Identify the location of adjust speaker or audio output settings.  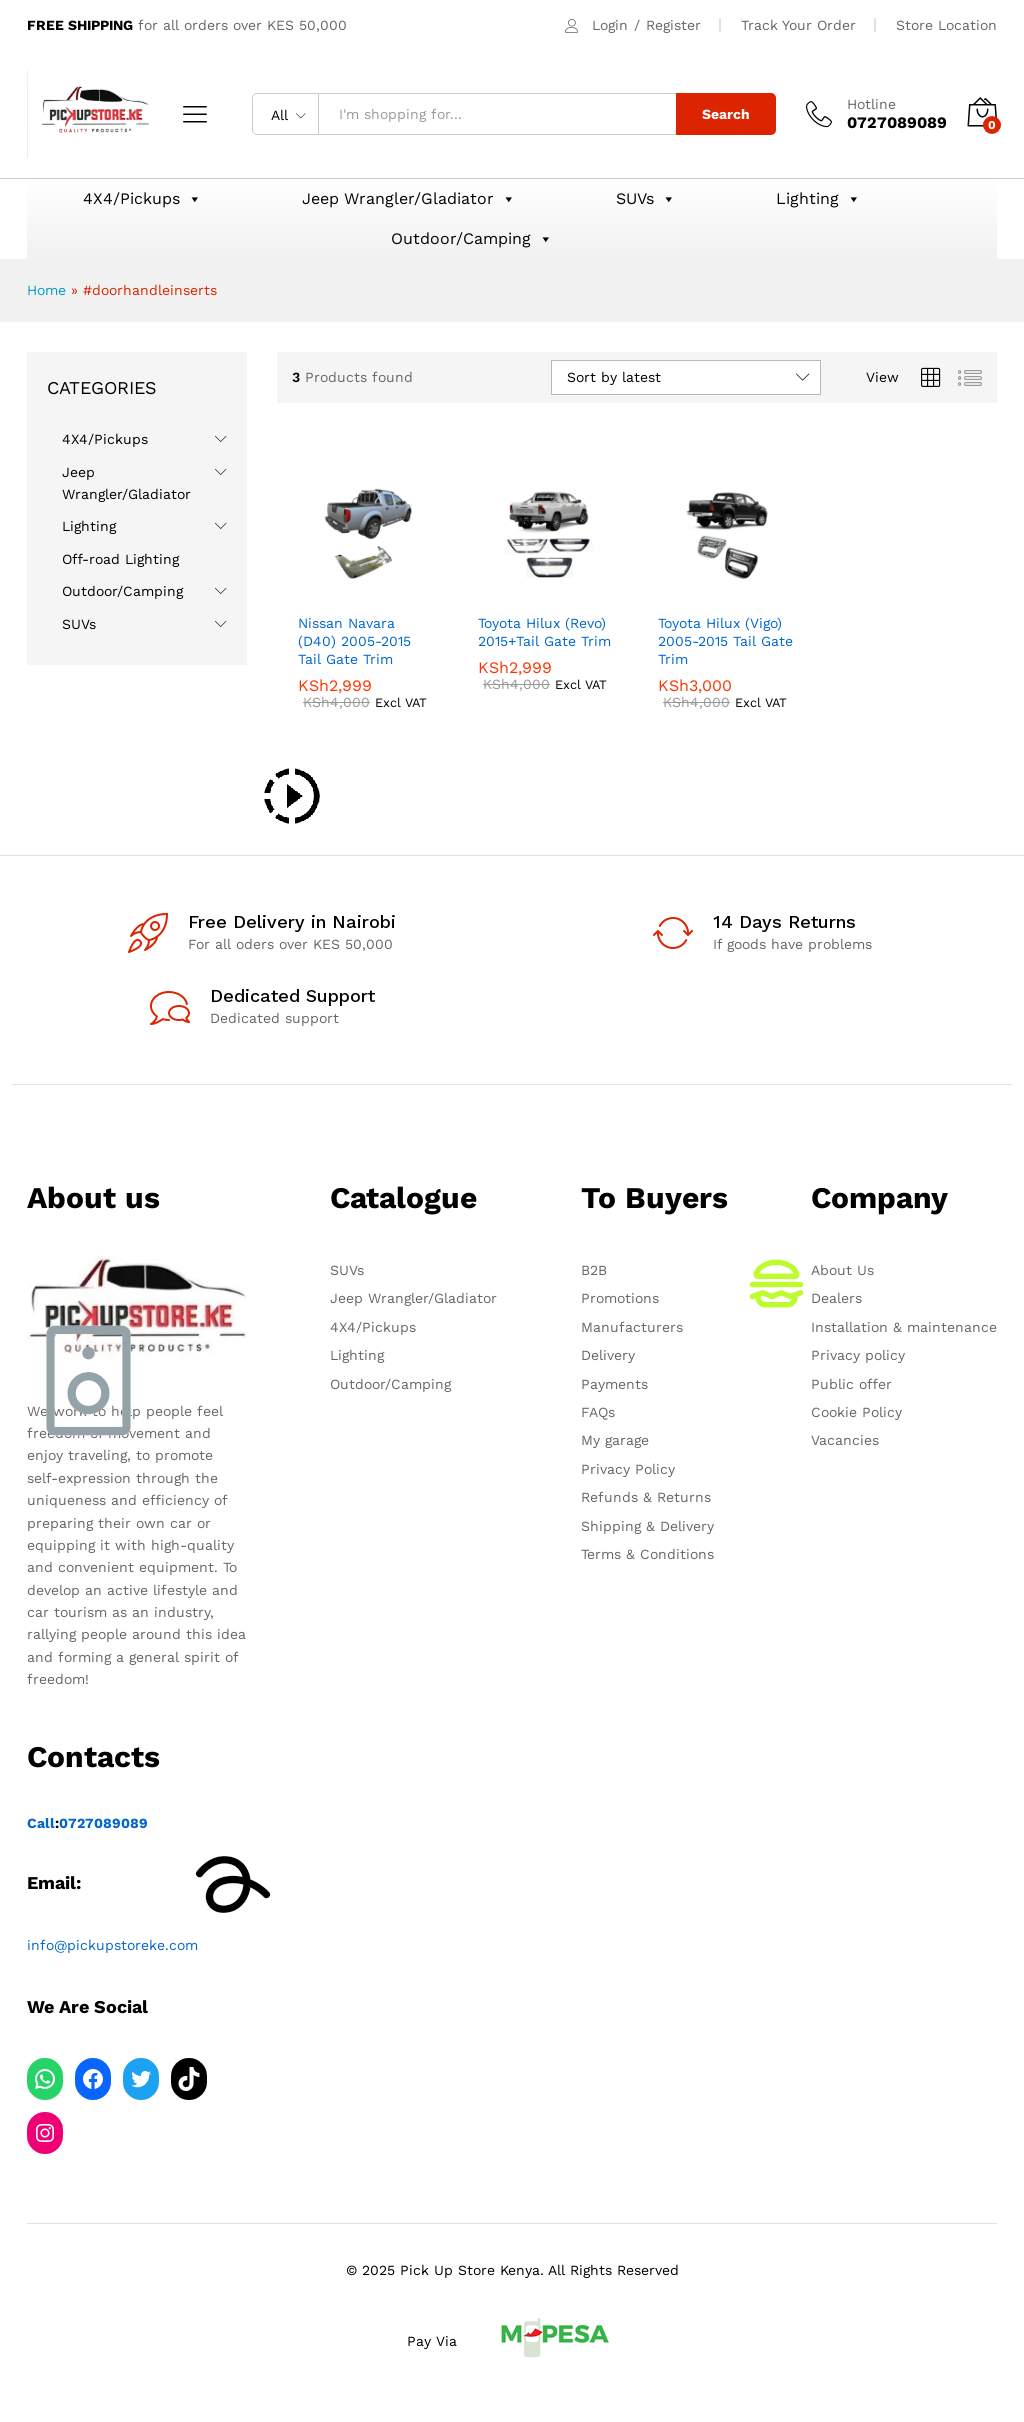
(88, 1380).